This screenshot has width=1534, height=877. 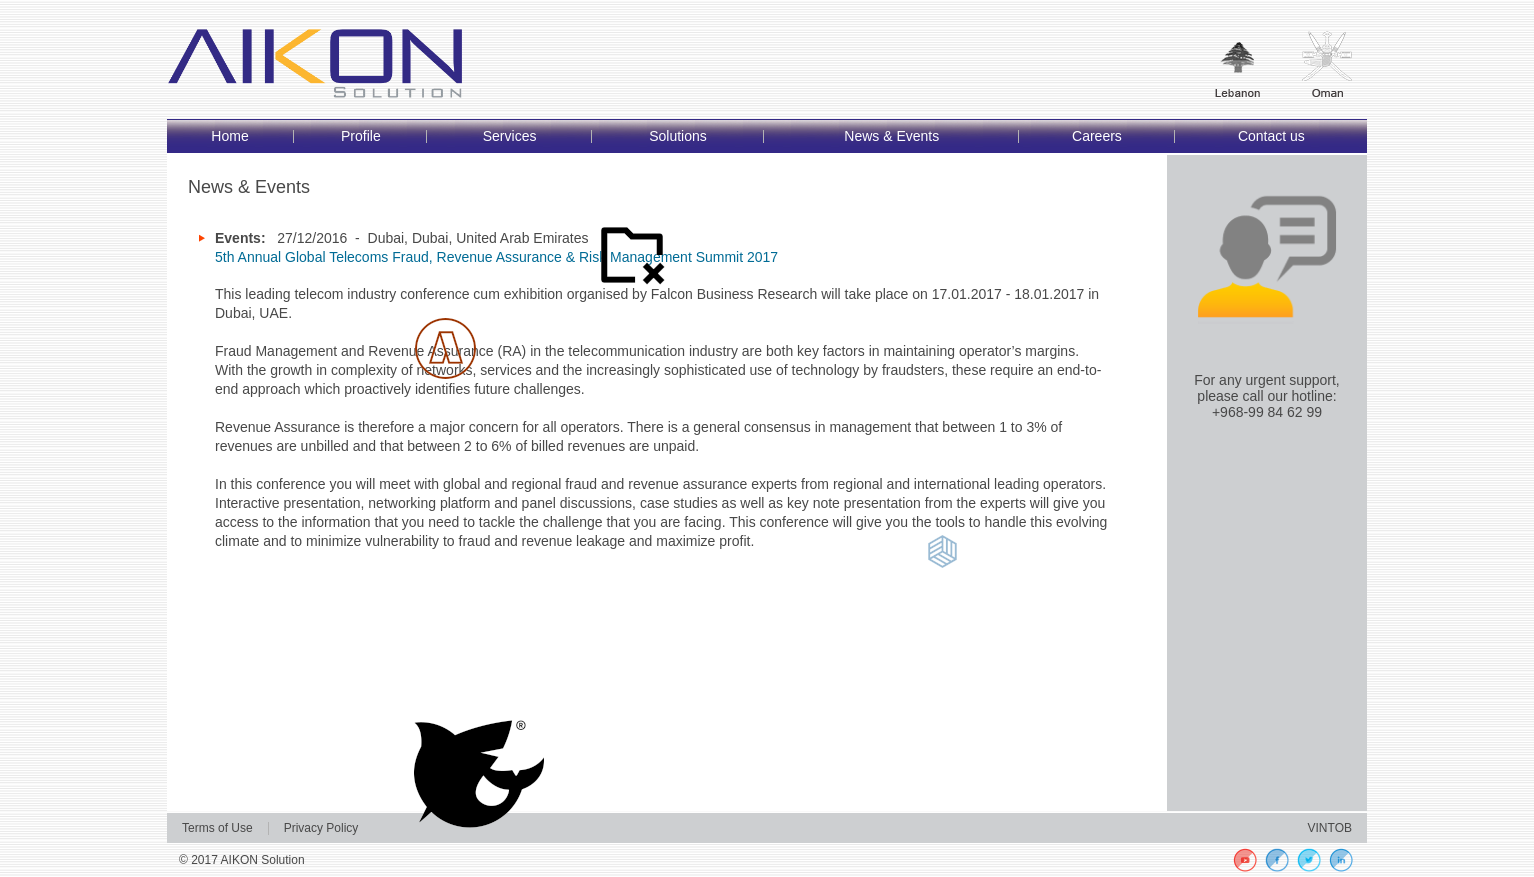 What do you see at coordinates (632, 255) in the screenshot?
I see `close or collapse a folder` at bounding box center [632, 255].